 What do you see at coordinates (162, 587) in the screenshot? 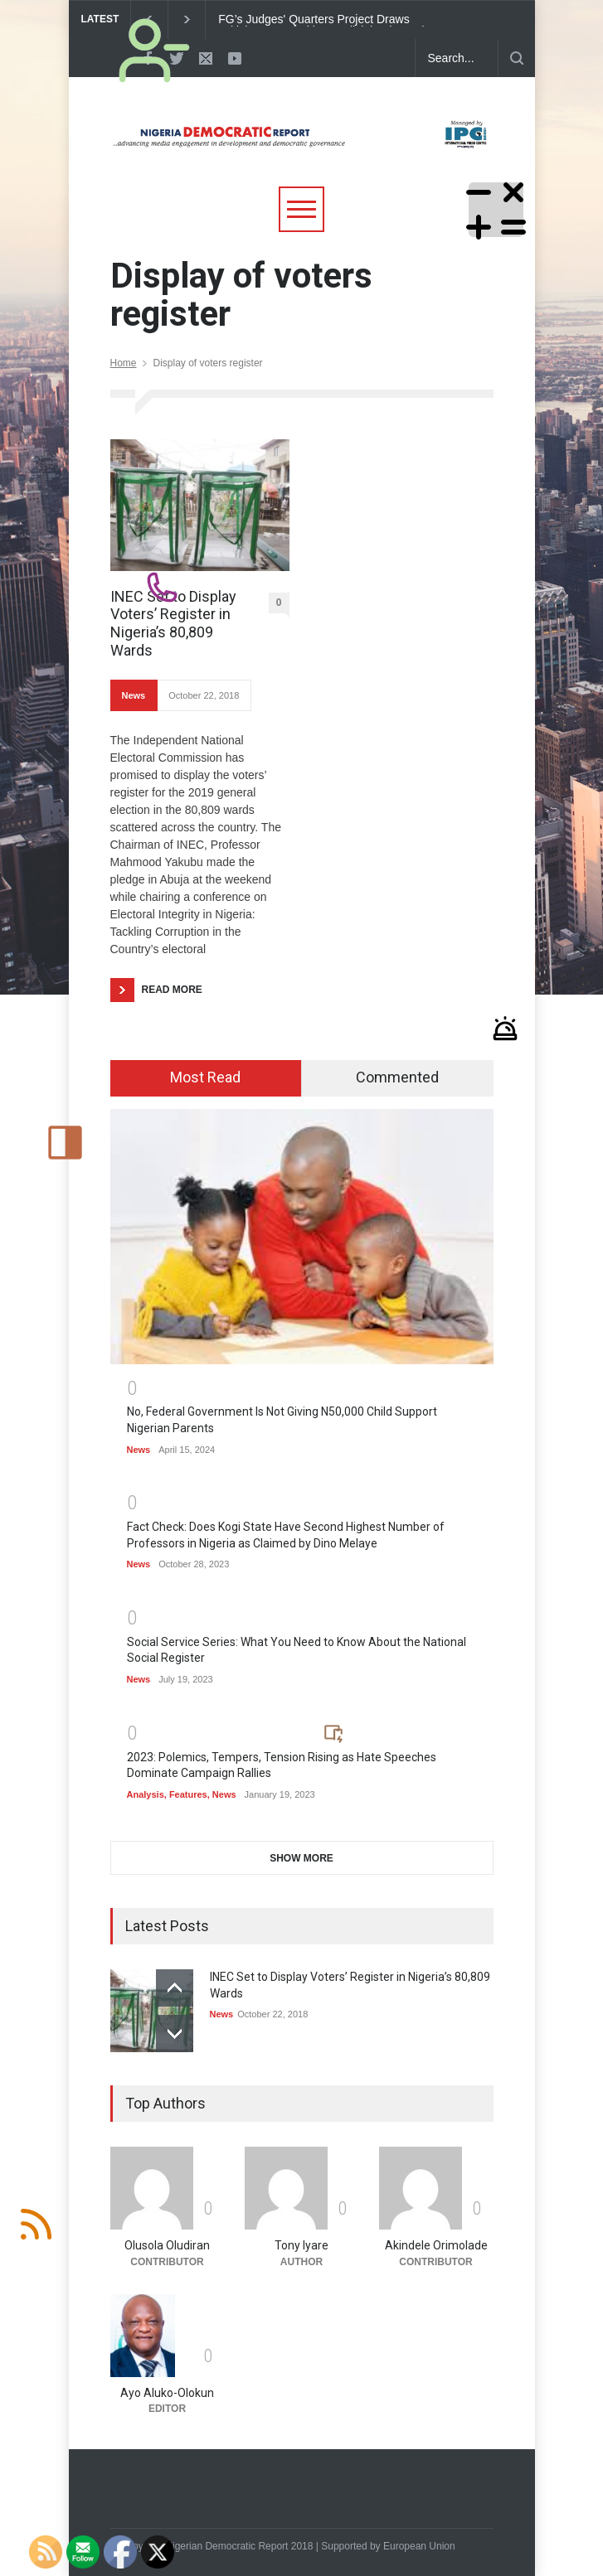
I see `make a phone call` at bounding box center [162, 587].